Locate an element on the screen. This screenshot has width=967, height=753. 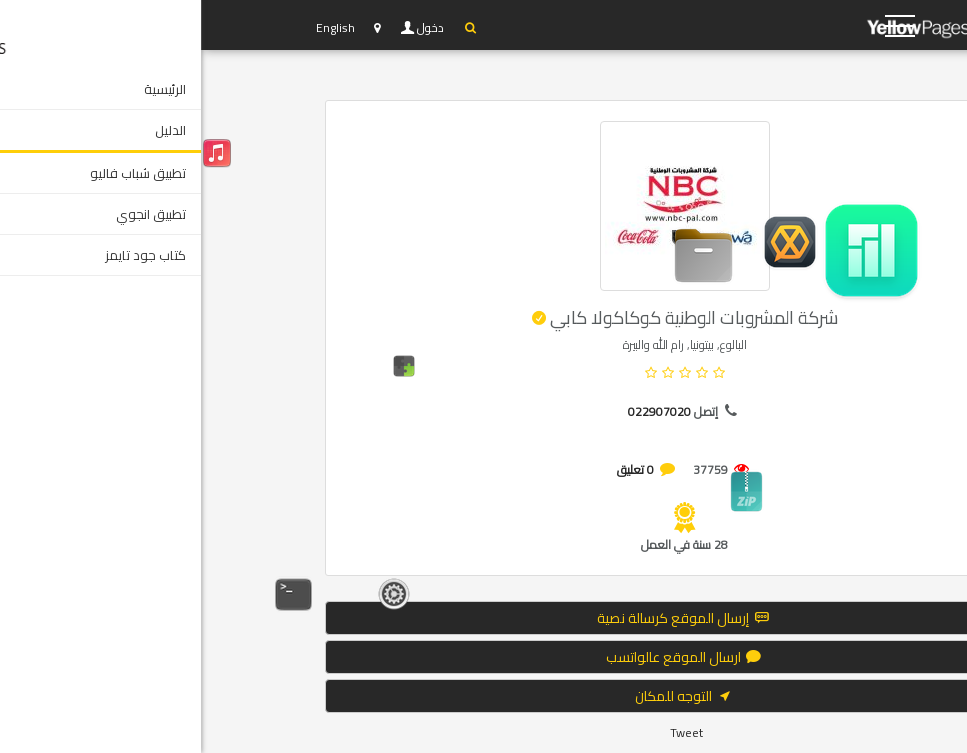
open hexchat irc client is located at coordinates (790, 242).